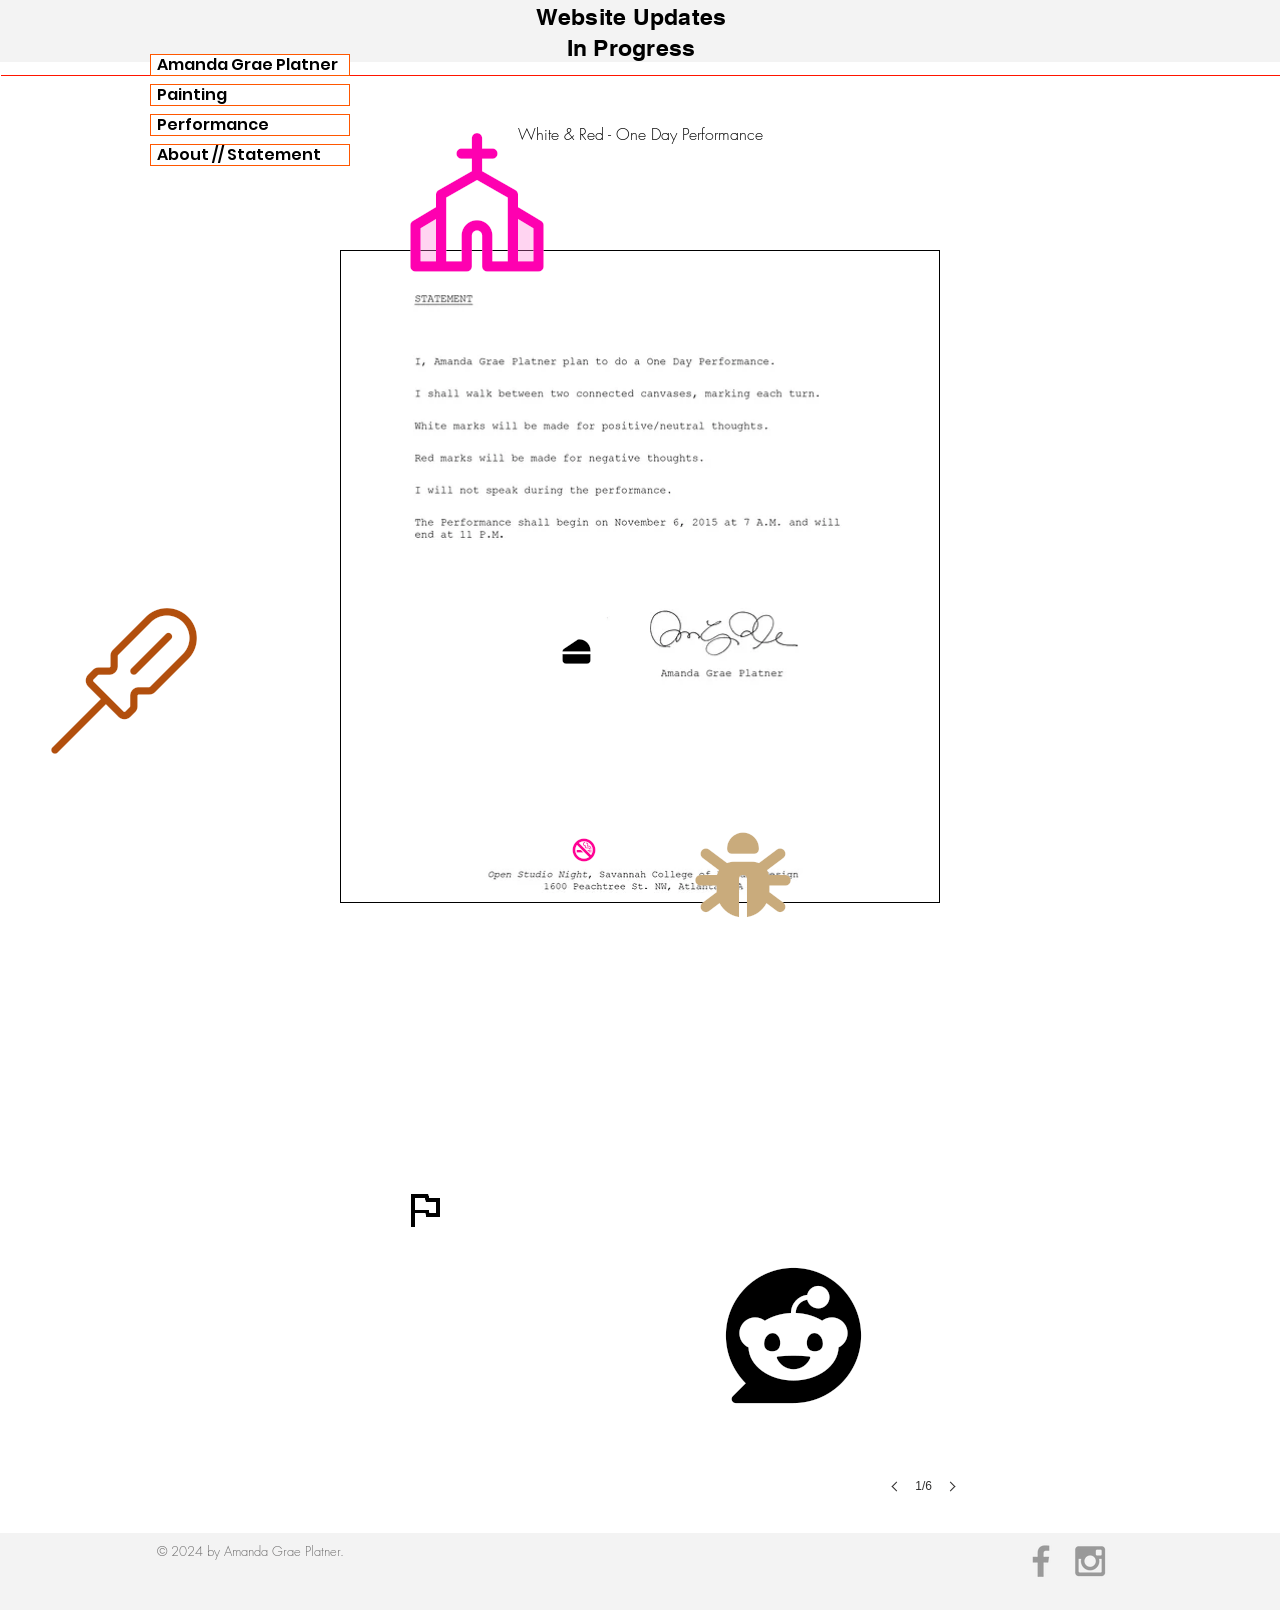  I want to click on access settings or configuration options, so click(124, 681).